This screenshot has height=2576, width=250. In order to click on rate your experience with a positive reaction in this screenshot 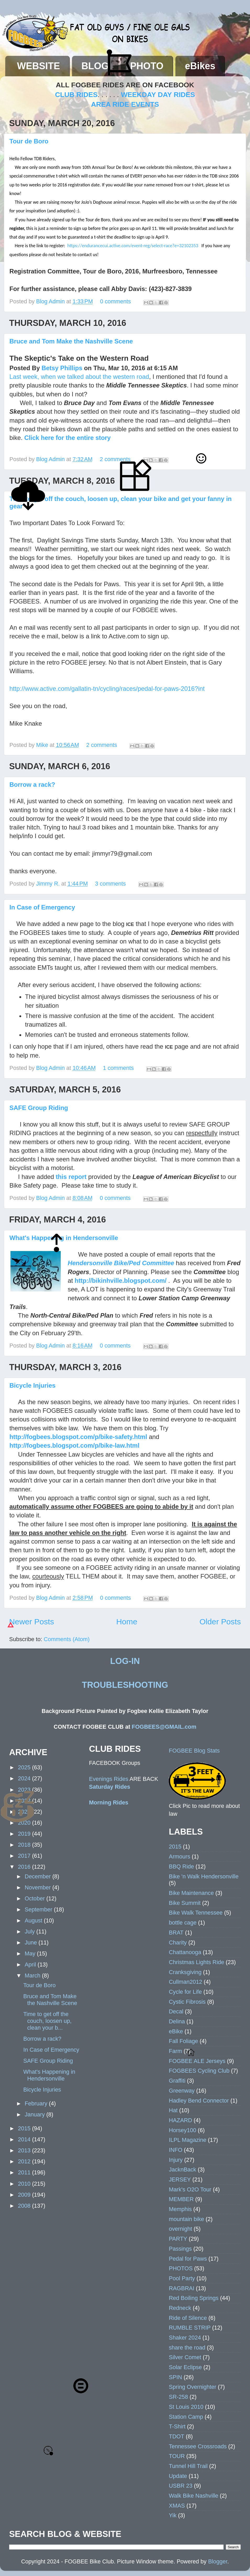, I will do `click(201, 458)`.